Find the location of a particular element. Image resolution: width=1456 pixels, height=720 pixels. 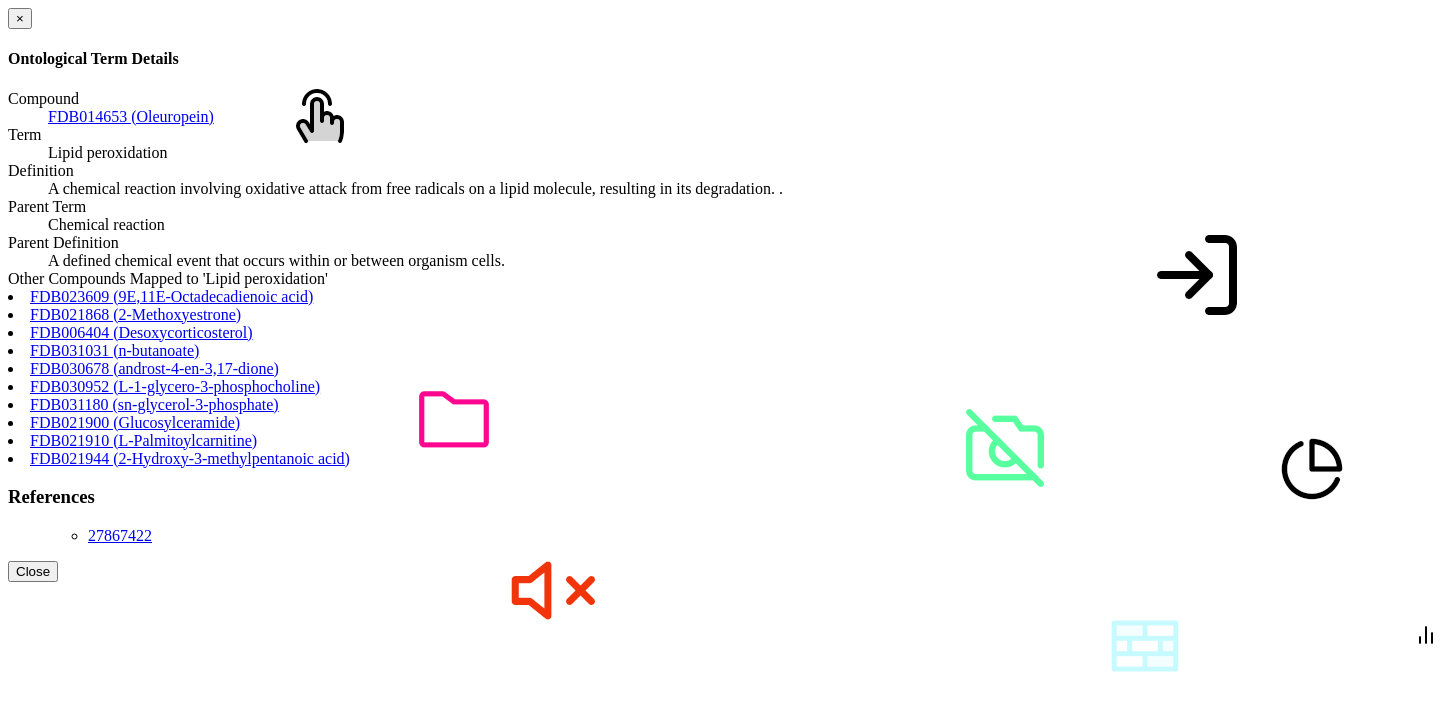

access wall or barrier settings is located at coordinates (1145, 646).